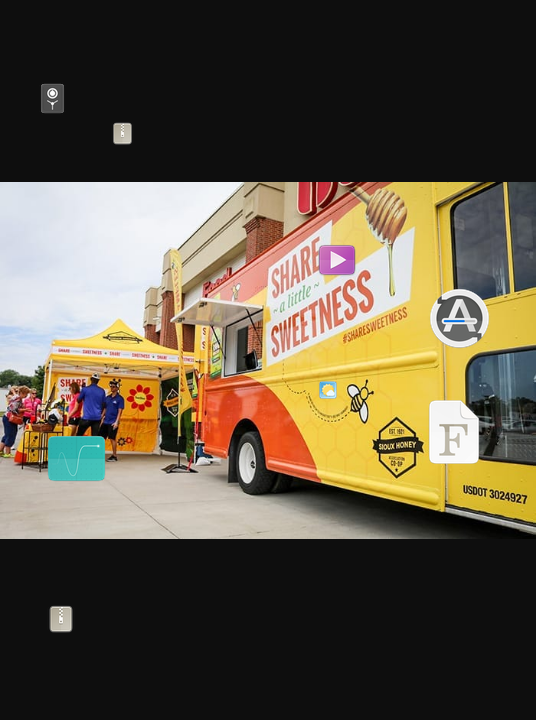  I want to click on open celluloid media player, so click(337, 260).